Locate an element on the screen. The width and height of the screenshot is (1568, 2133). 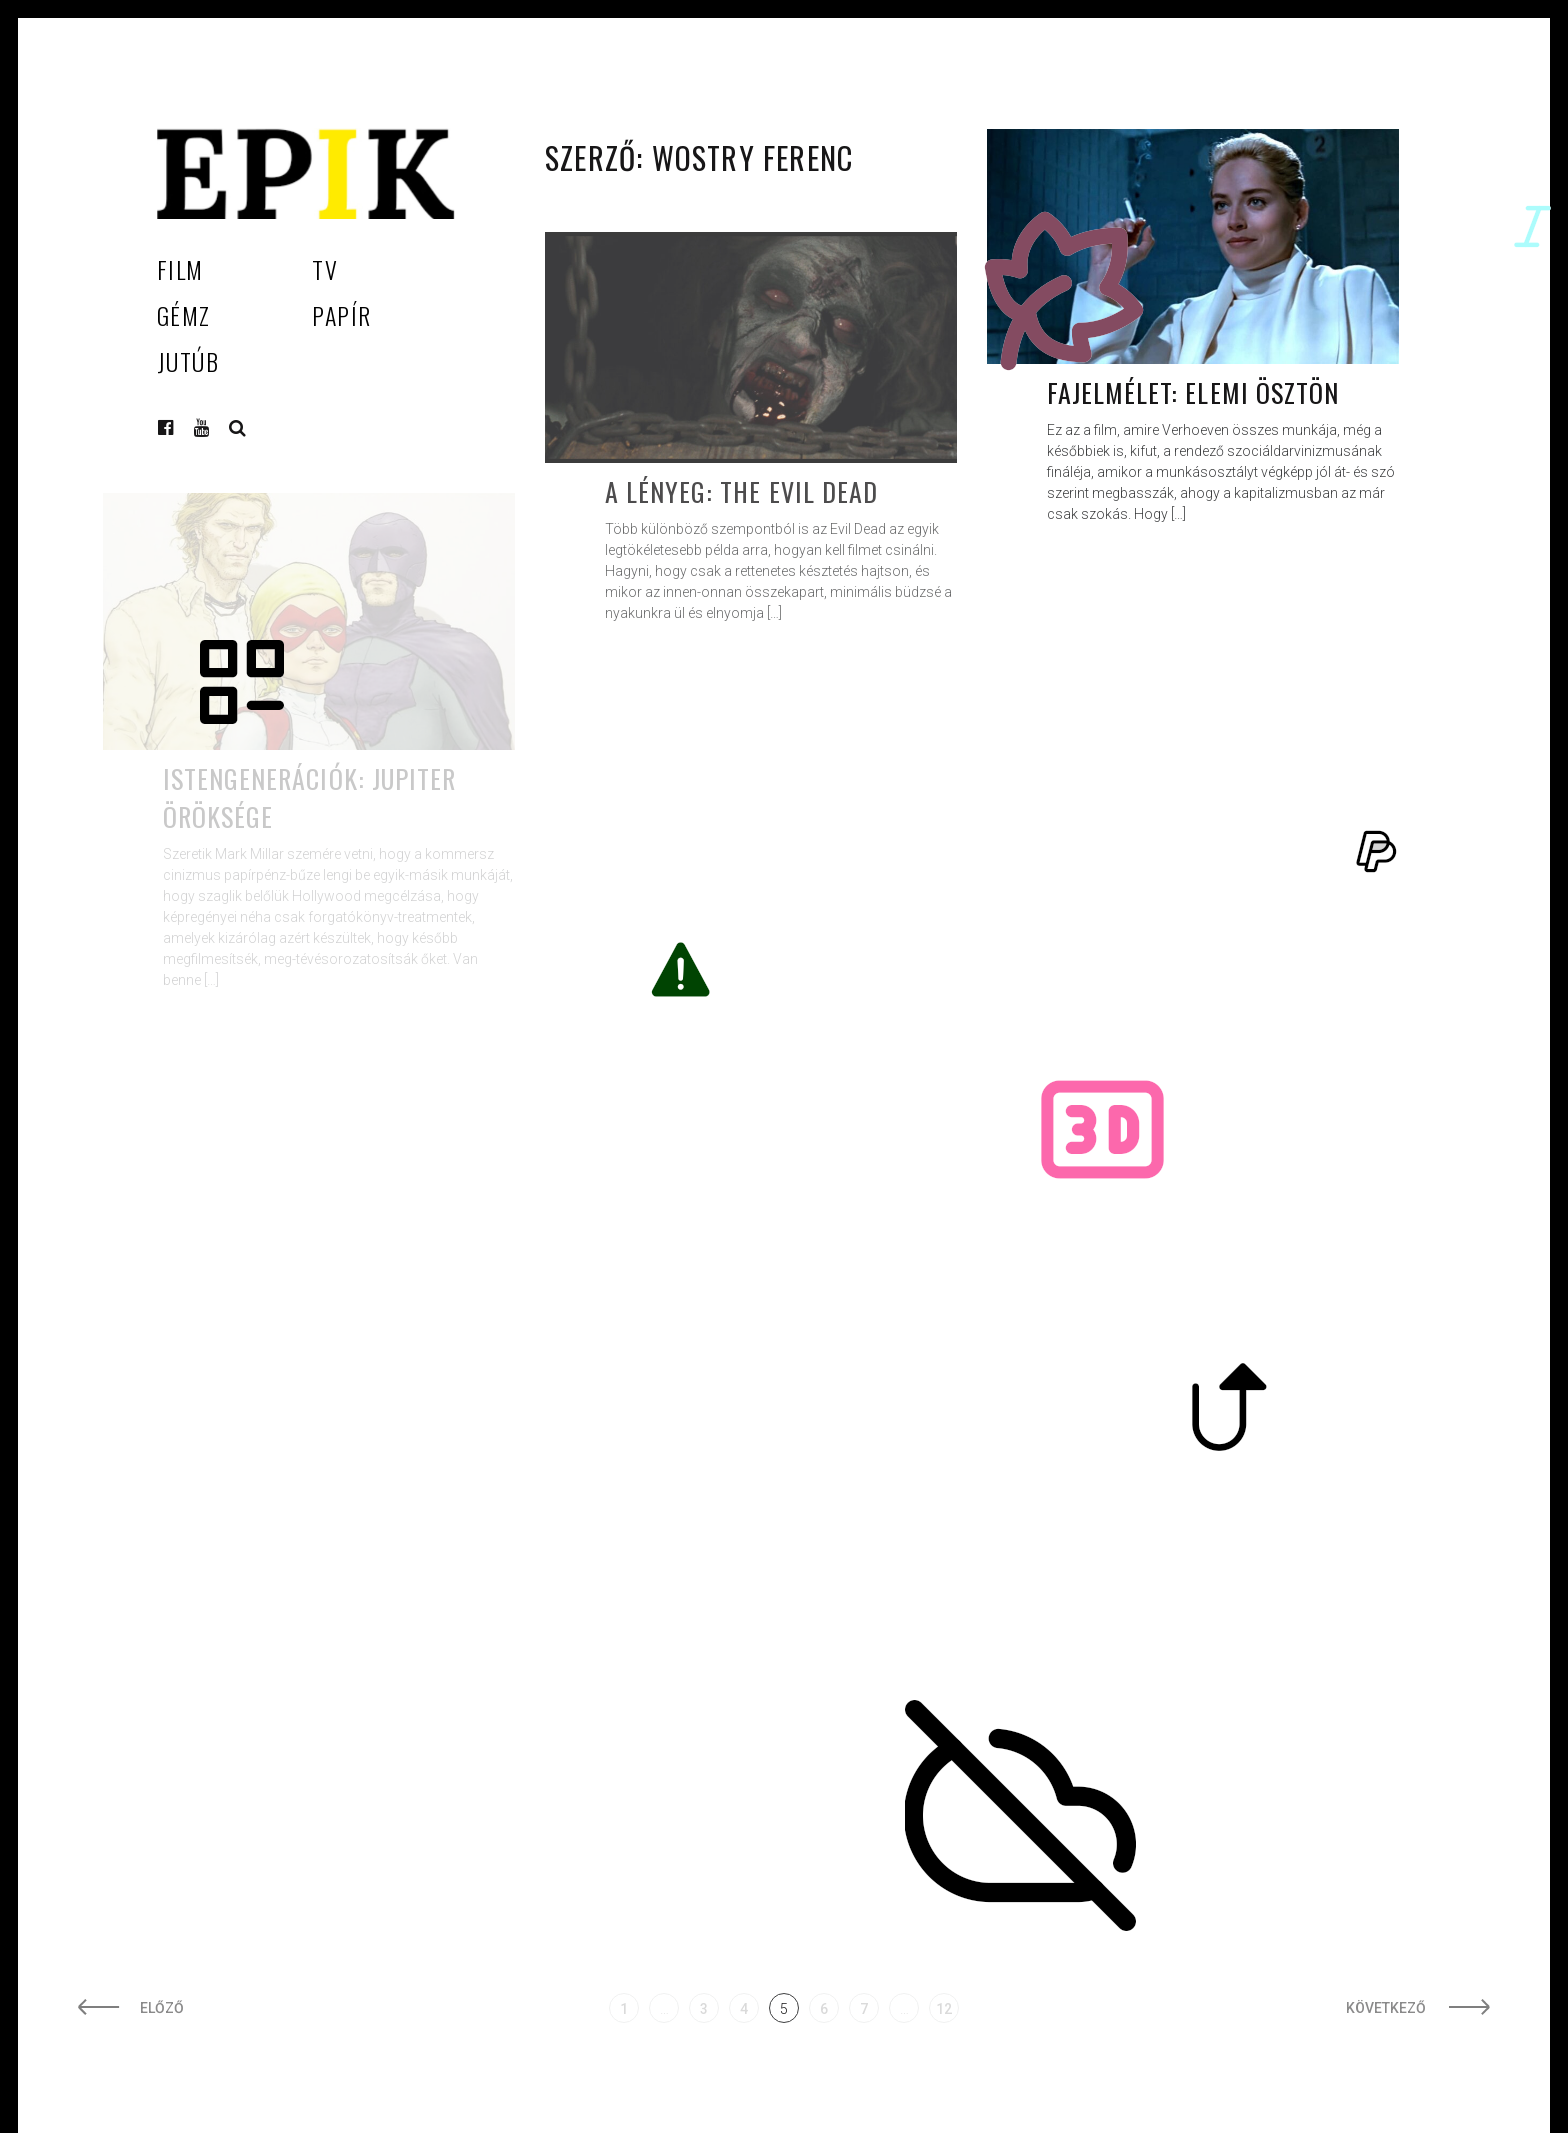
redo or repeat last action is located at coordinates (1226, 1407).